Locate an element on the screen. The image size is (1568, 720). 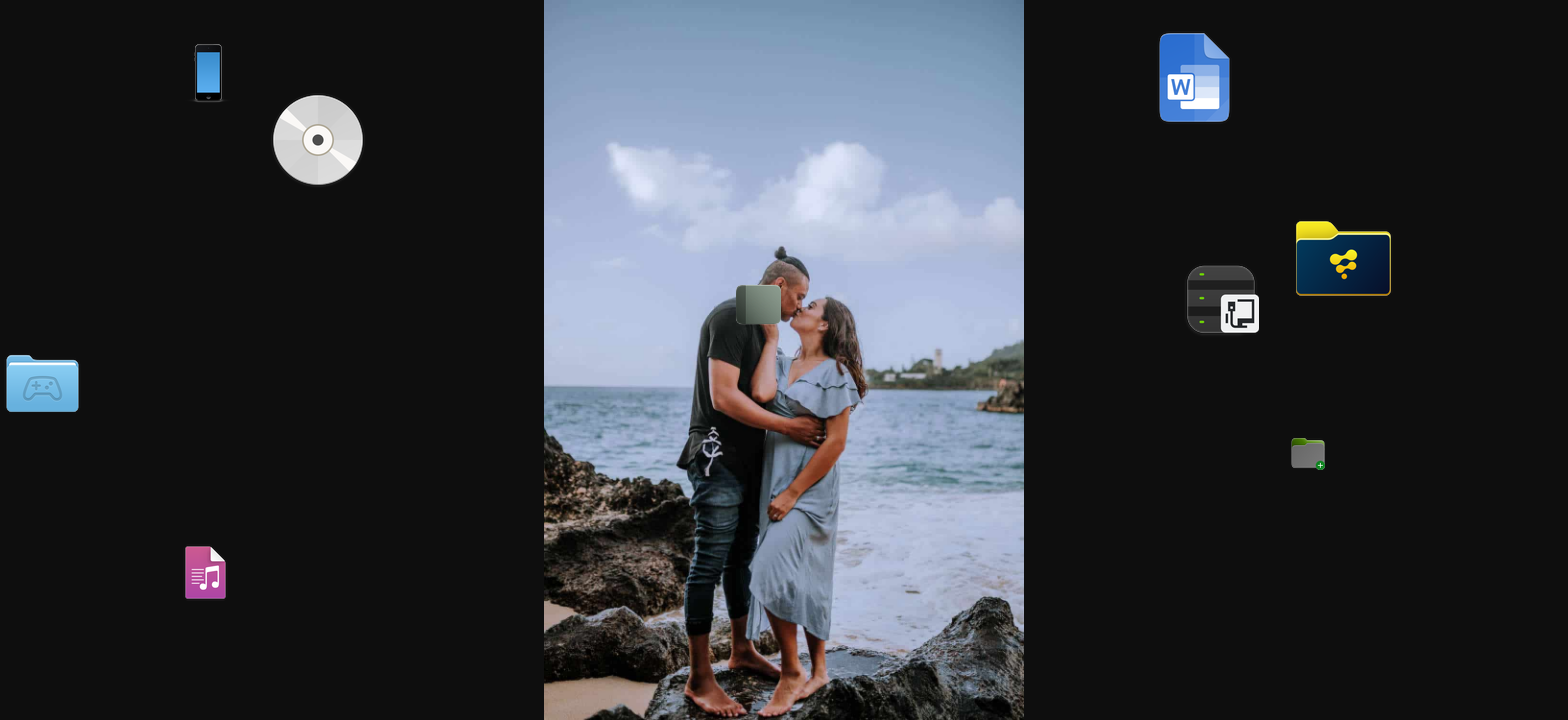
open your games folder is located at coordinates (42, 383).